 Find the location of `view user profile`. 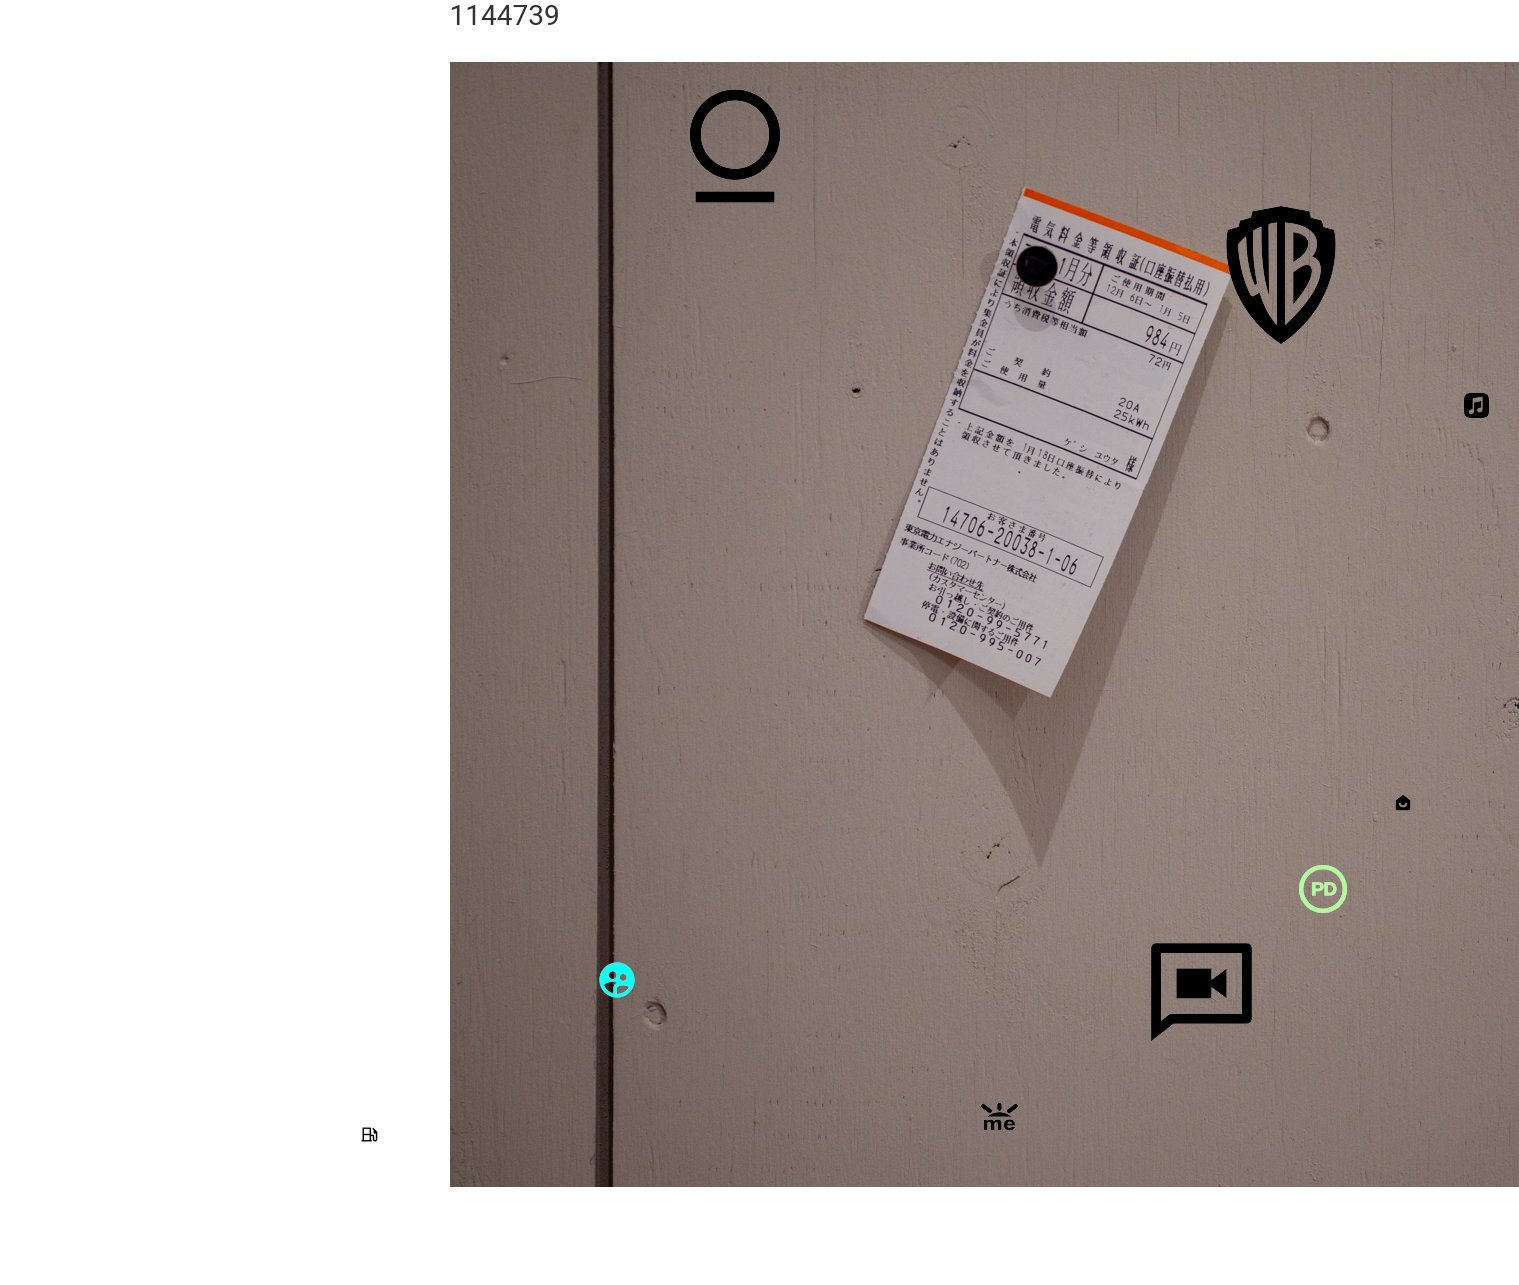

view user profile is located at coordinates (735, 146).